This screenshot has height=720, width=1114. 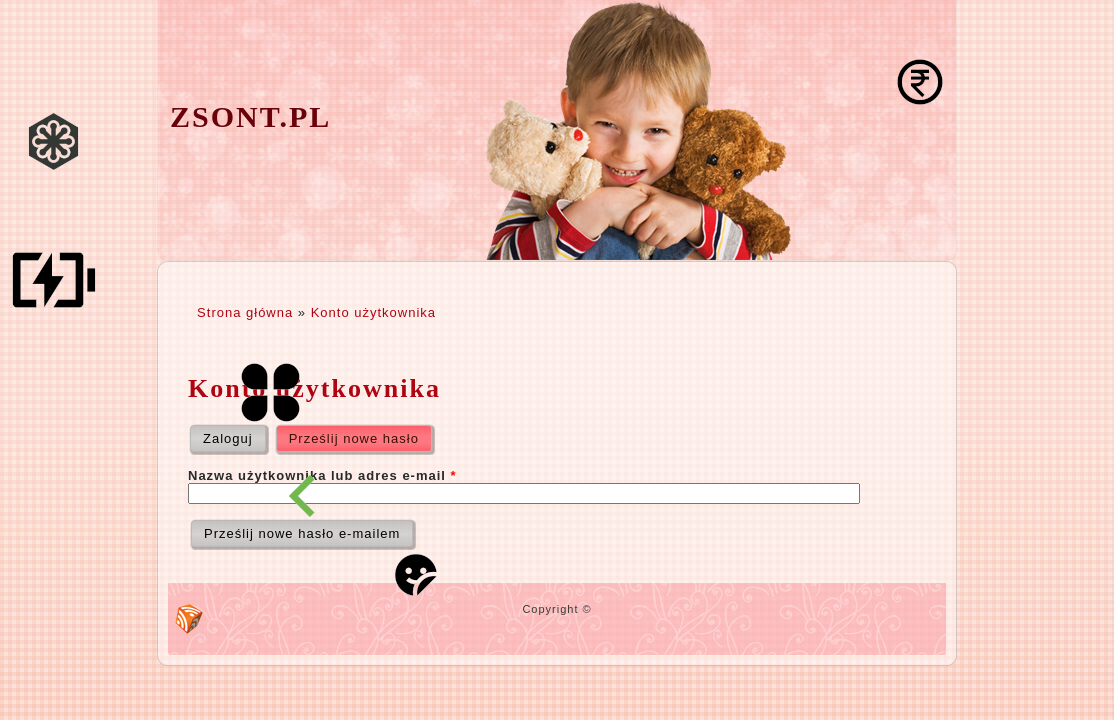 What do you see at coordinates (270, 392) in the screenshot?
I see `open the app drawer or launcher` at bounding box center [270, 392].